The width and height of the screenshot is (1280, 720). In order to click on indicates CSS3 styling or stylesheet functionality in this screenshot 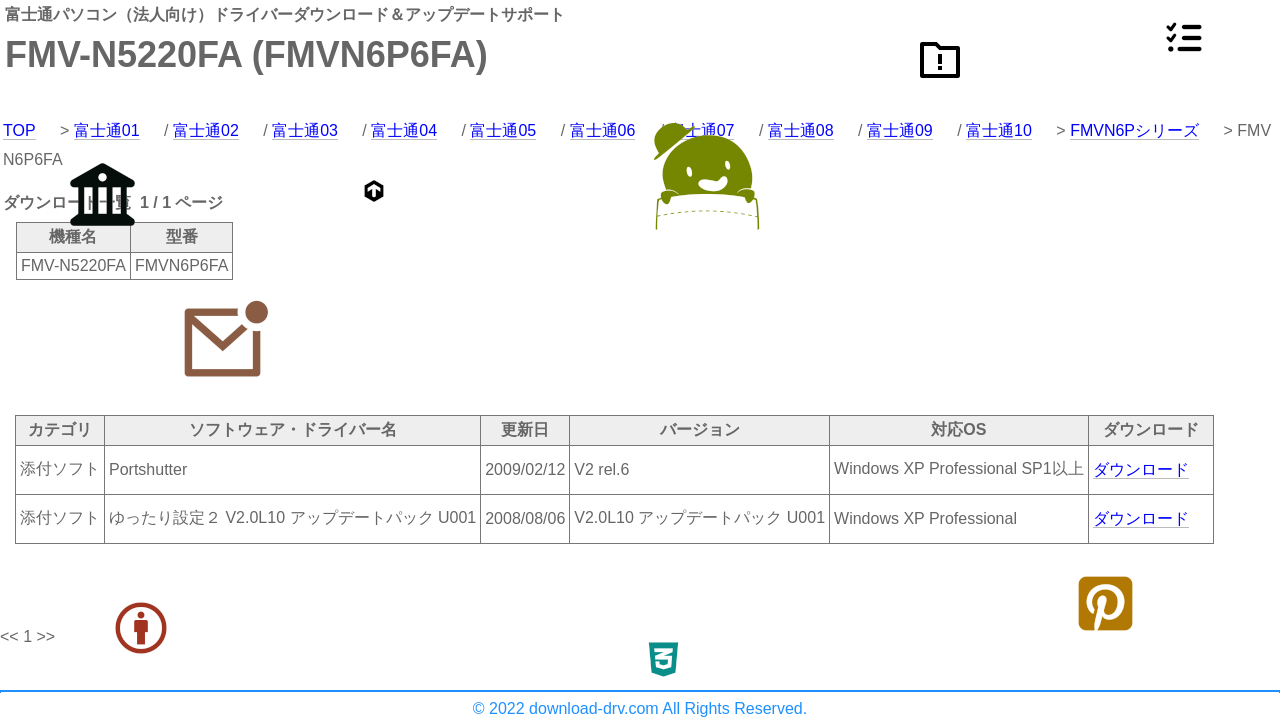, I will do `click(663, 659)`.